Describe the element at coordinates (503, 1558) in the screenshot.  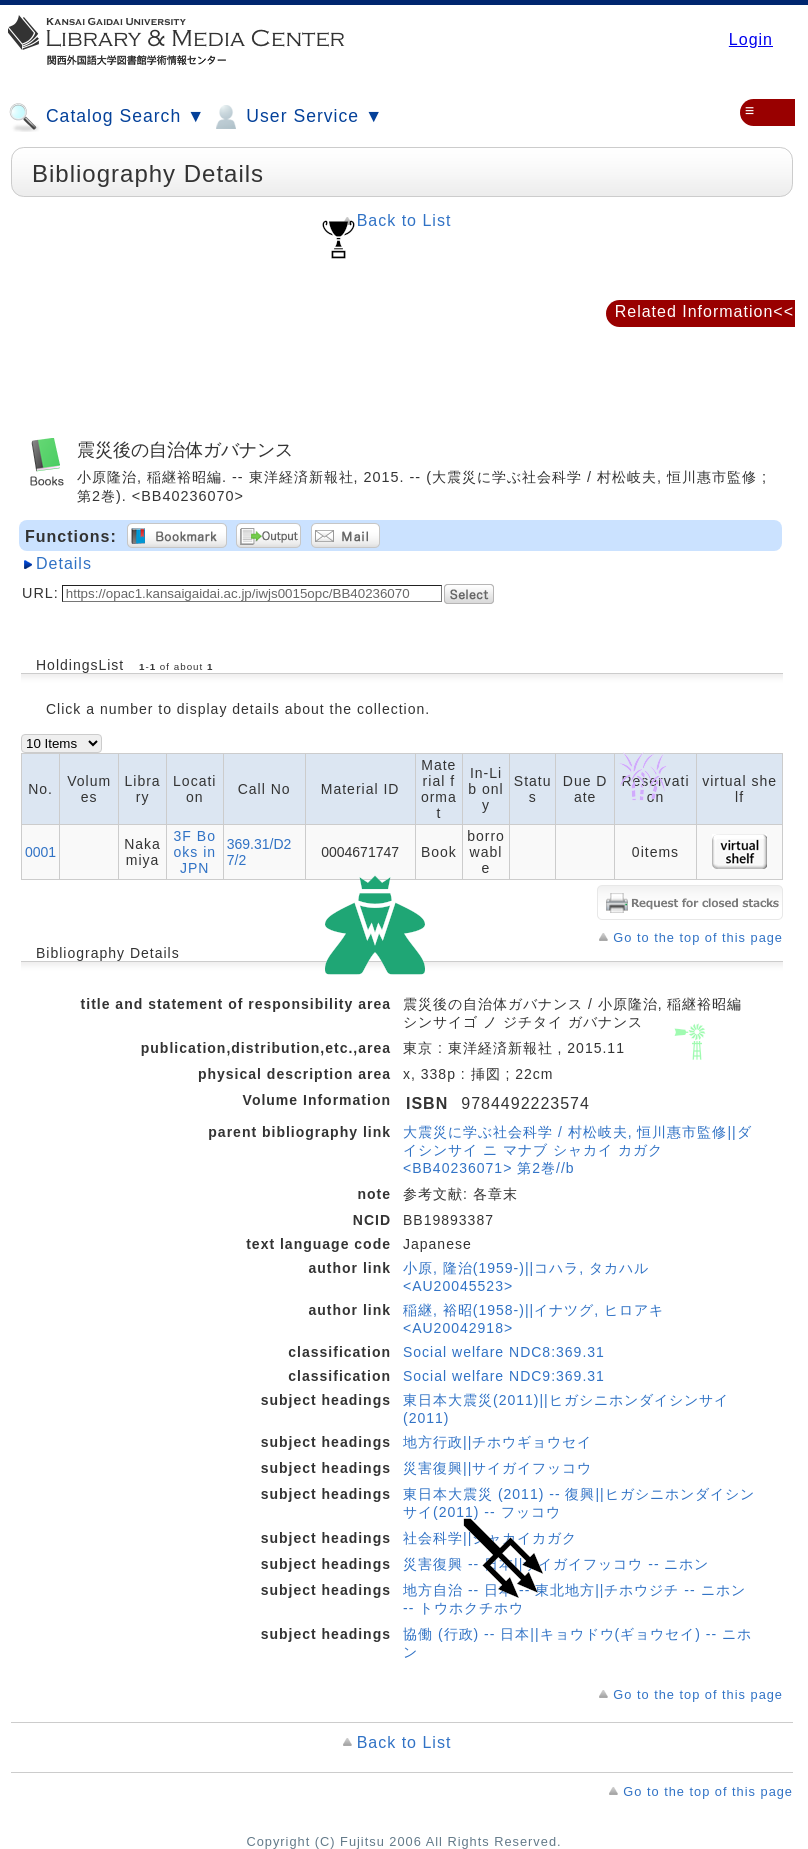
I see `select the trident weapon` at that location.